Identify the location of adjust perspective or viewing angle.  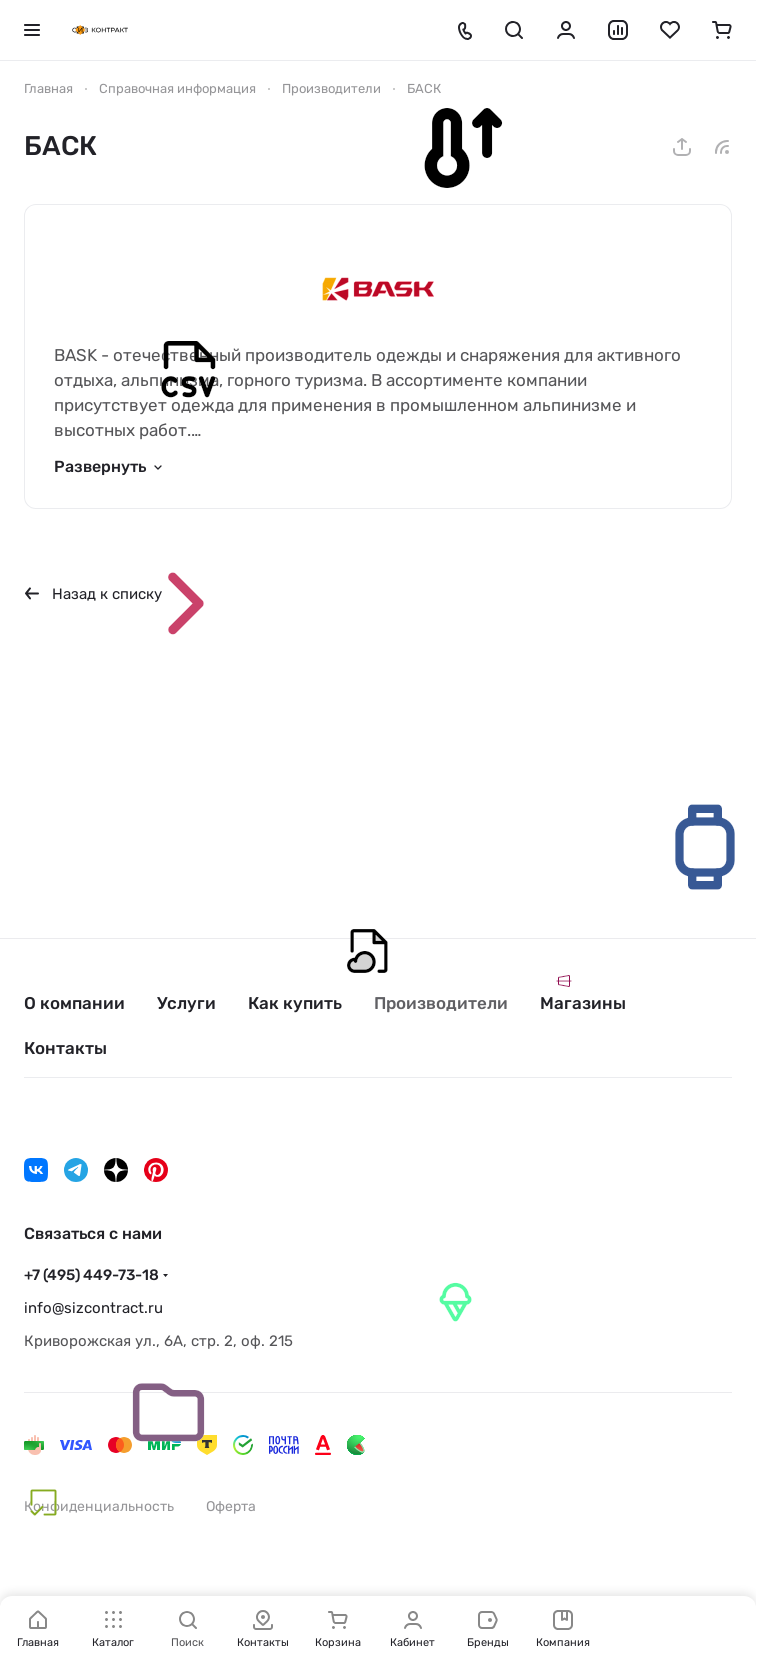
(564, 981).